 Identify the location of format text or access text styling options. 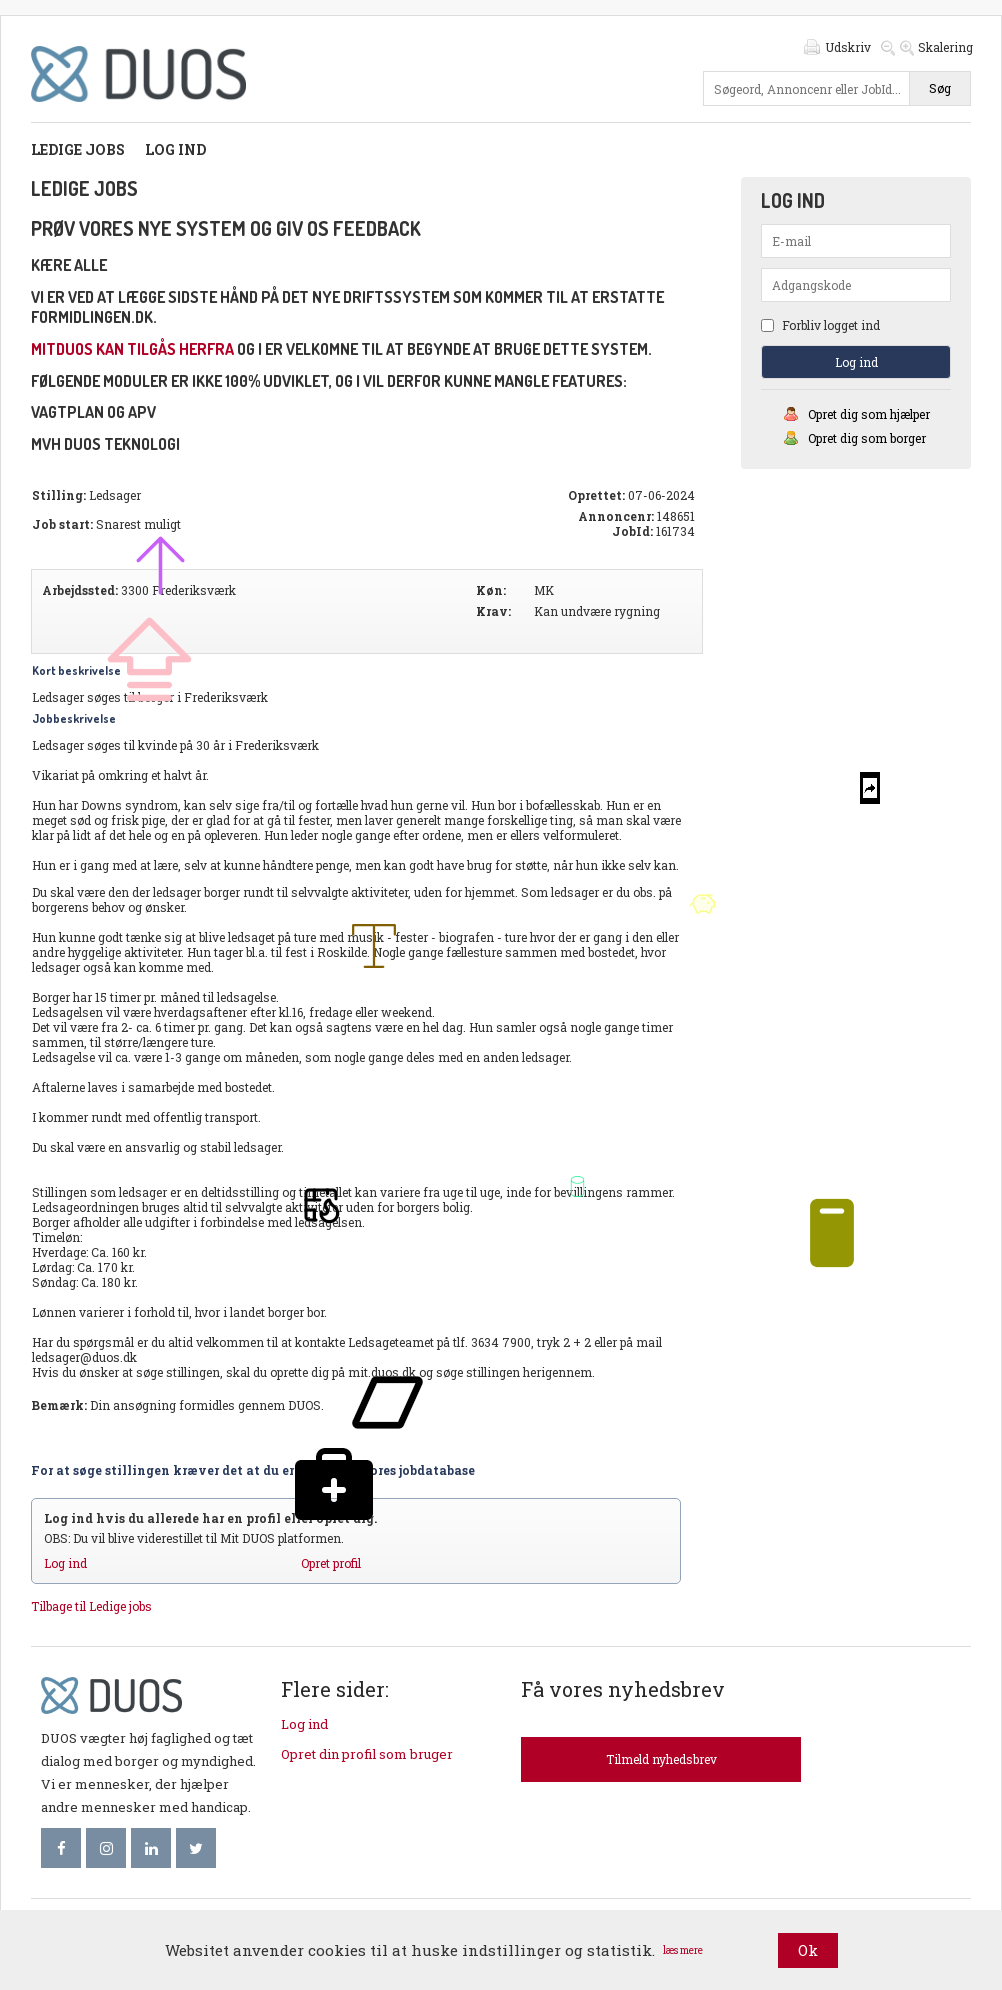
(374, 946).